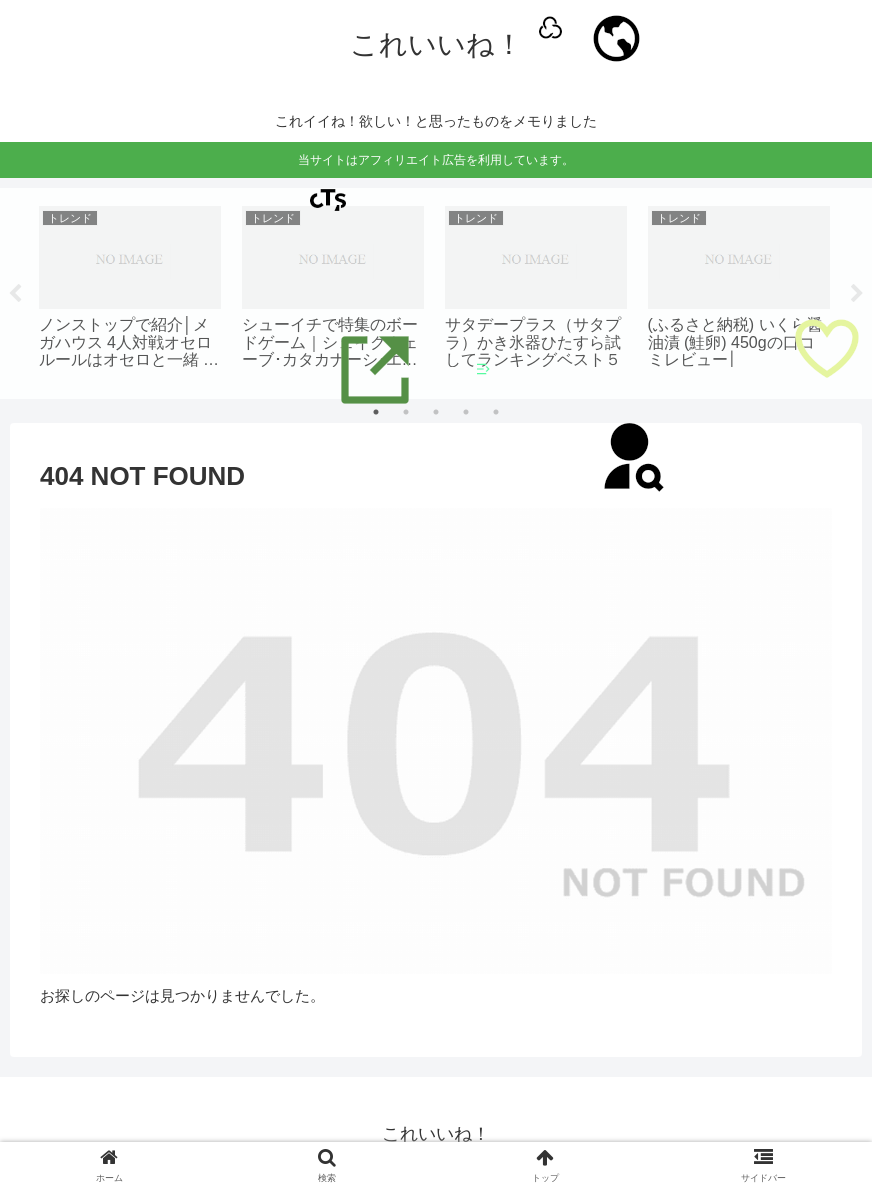  What do you see at coordinates (483, 369) in the screenshot?
I see `expand a collapsed sidebar menu` at bounding box center [483, 369].